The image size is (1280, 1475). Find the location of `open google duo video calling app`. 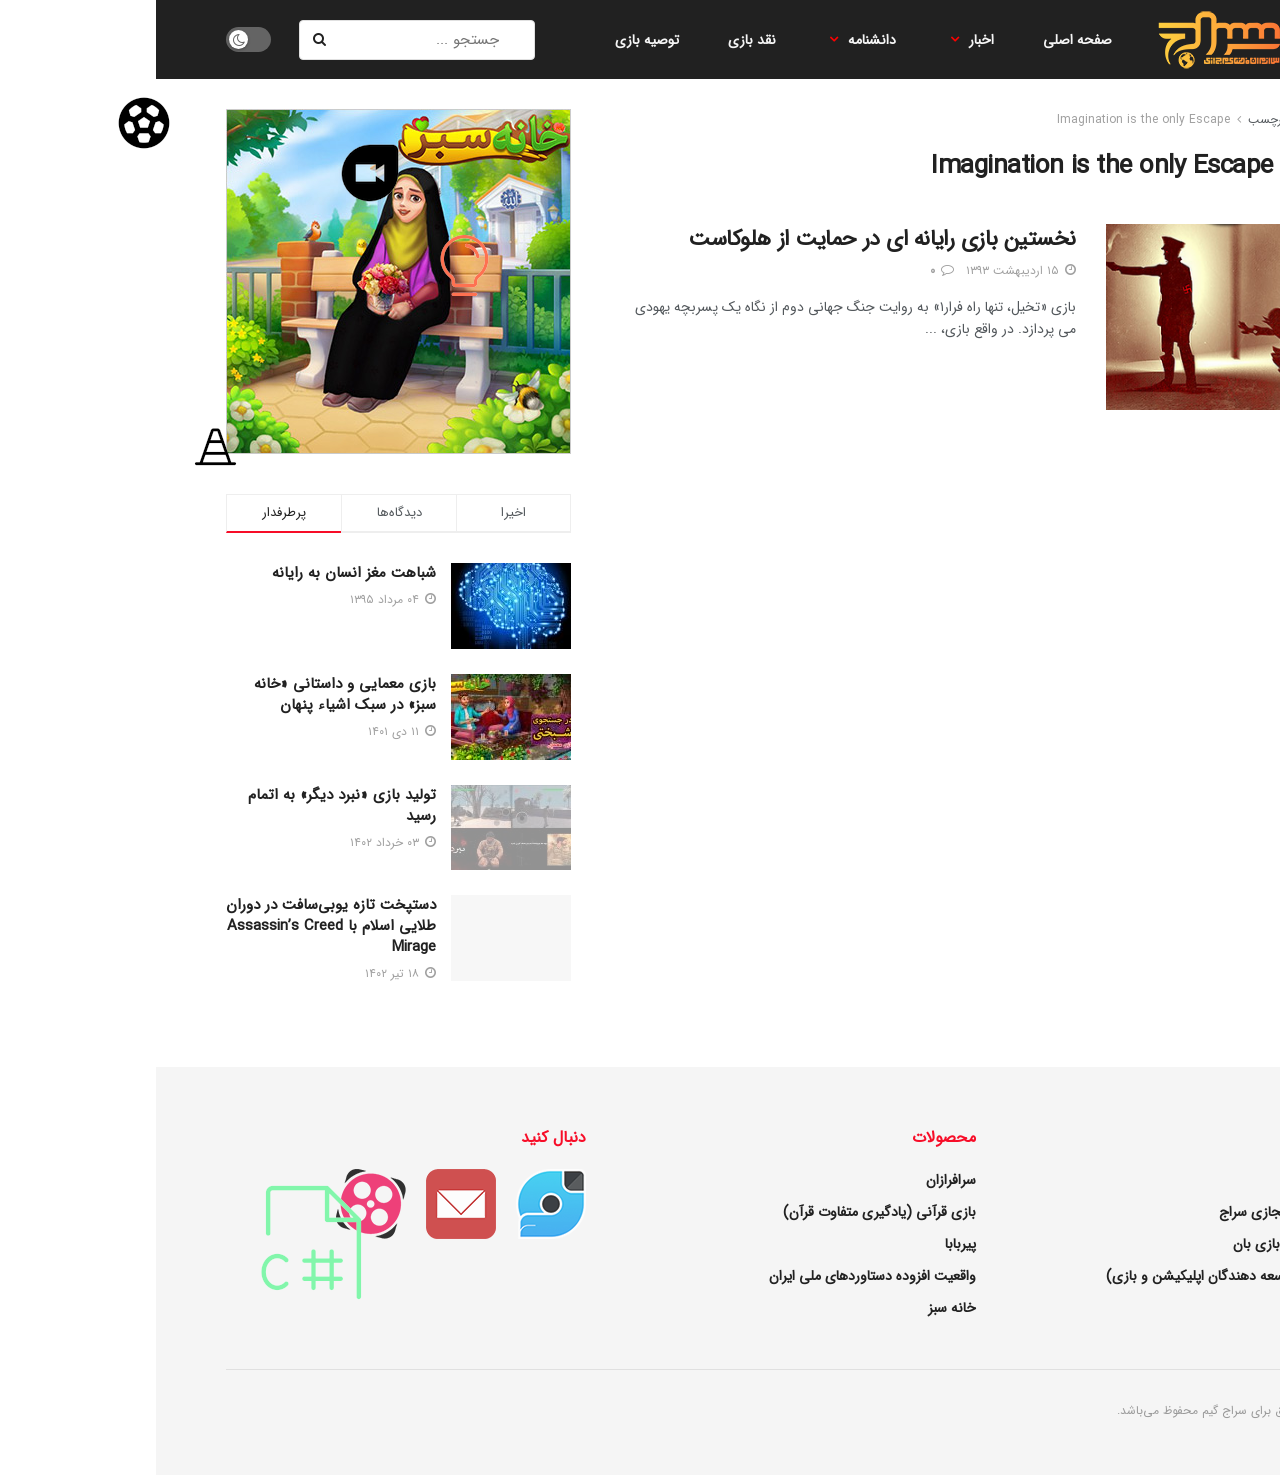

open google duo video calling app is located at coordinates (370, 173).